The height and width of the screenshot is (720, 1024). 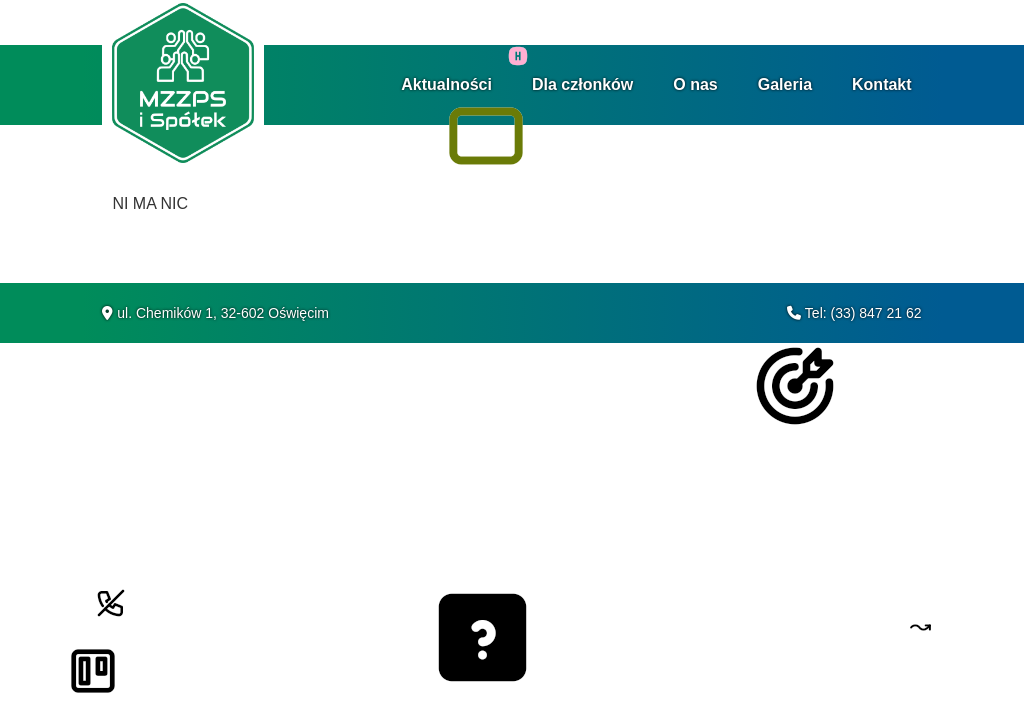 What do you see at coordinates (920, 627) in the screenshot?
I see `indicates an upward trend or growth` at bounding box center [920, 627].